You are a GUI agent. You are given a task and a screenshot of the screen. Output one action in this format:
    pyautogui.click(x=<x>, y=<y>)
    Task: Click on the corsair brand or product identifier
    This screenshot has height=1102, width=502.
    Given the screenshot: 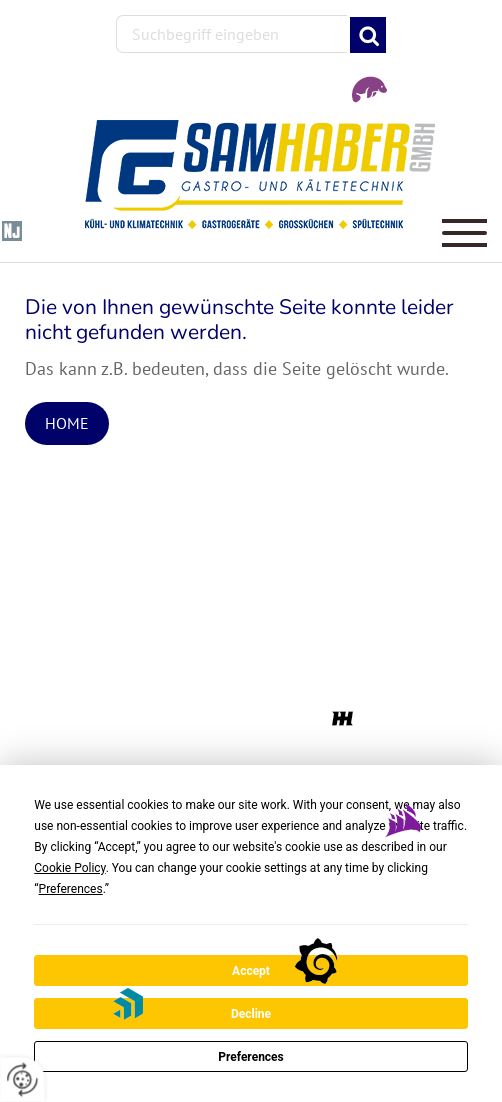 What is the action you would take?
    pyautogui.click(x=403, y=820)
    